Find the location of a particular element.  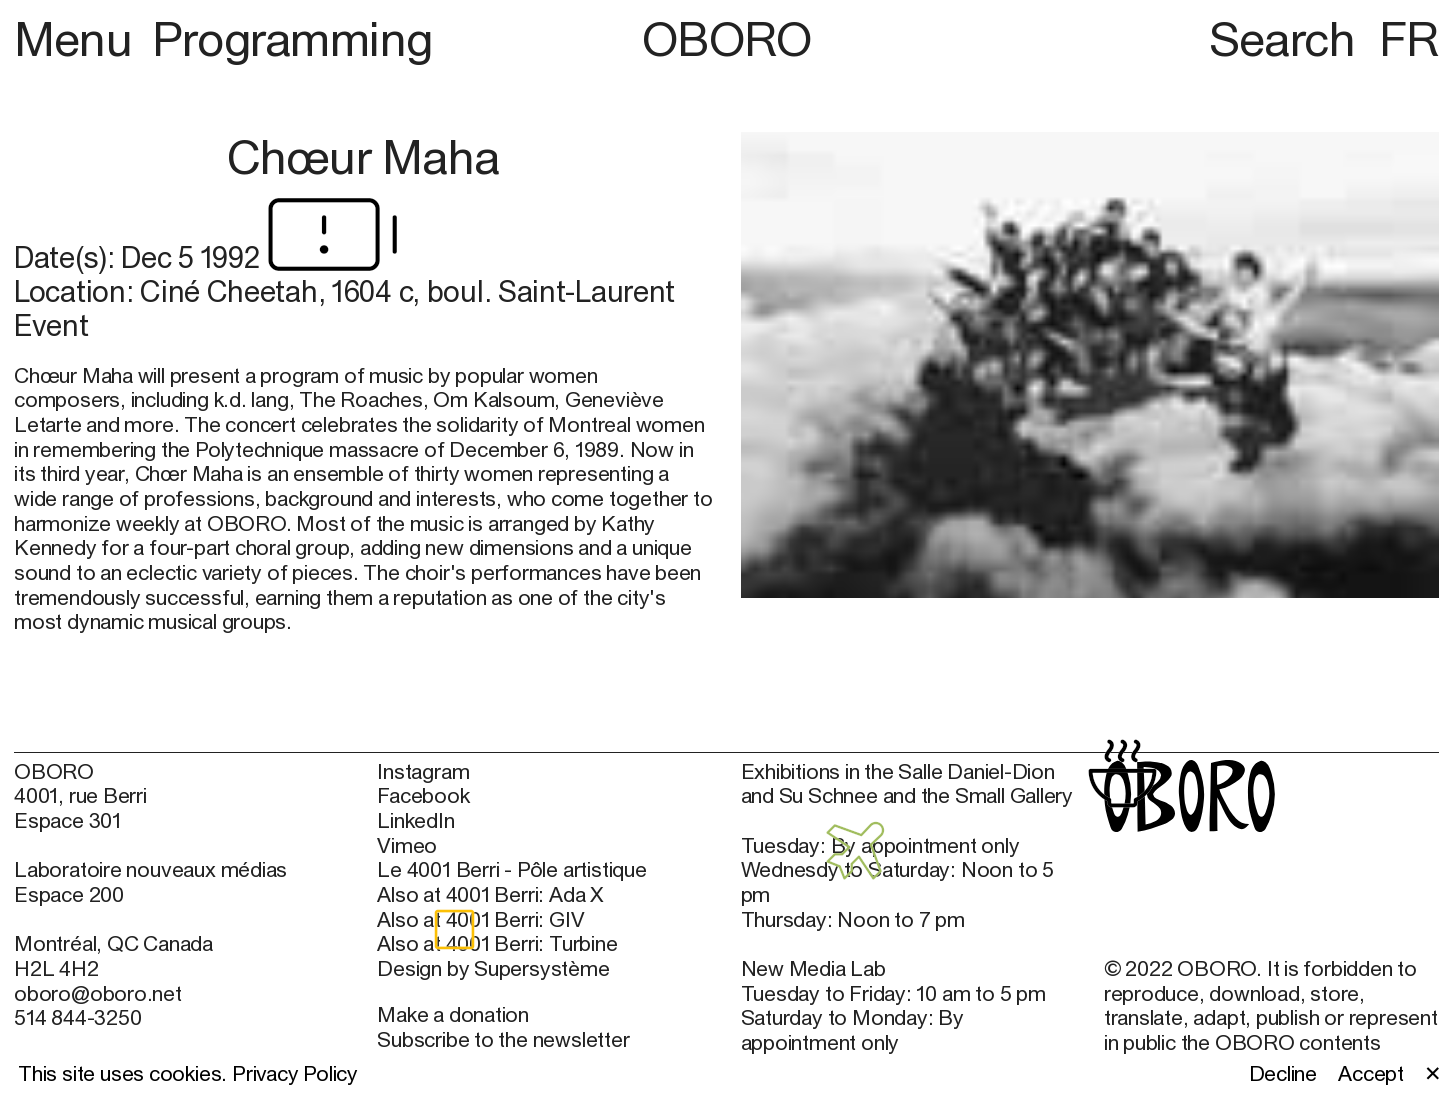

stop media playback is located at coordinates (454, 929).